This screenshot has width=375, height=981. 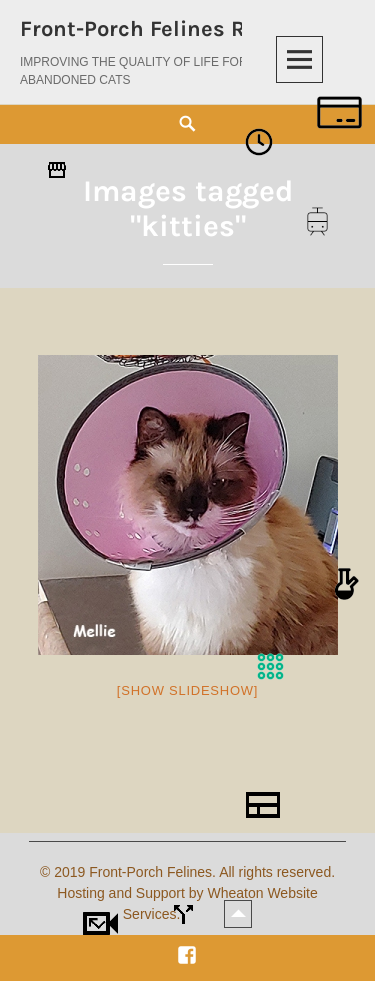 I want to click on open the dial pad, so click(x=270, y=666).